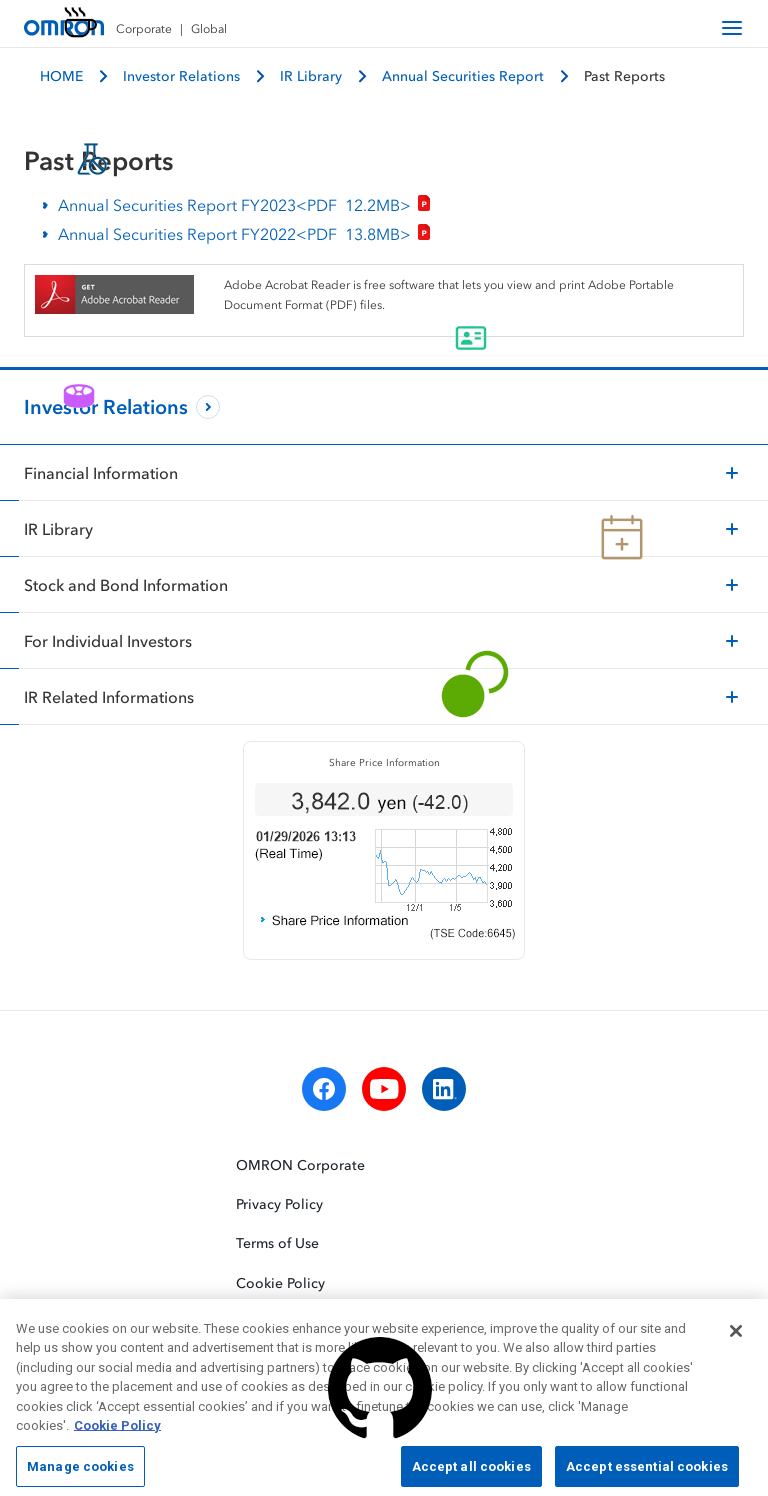  What do you see at coordinates (475, 684) in the screenshot?
I see `activate or enable breakpoints in the debugger` at bounding box center [475, 684].